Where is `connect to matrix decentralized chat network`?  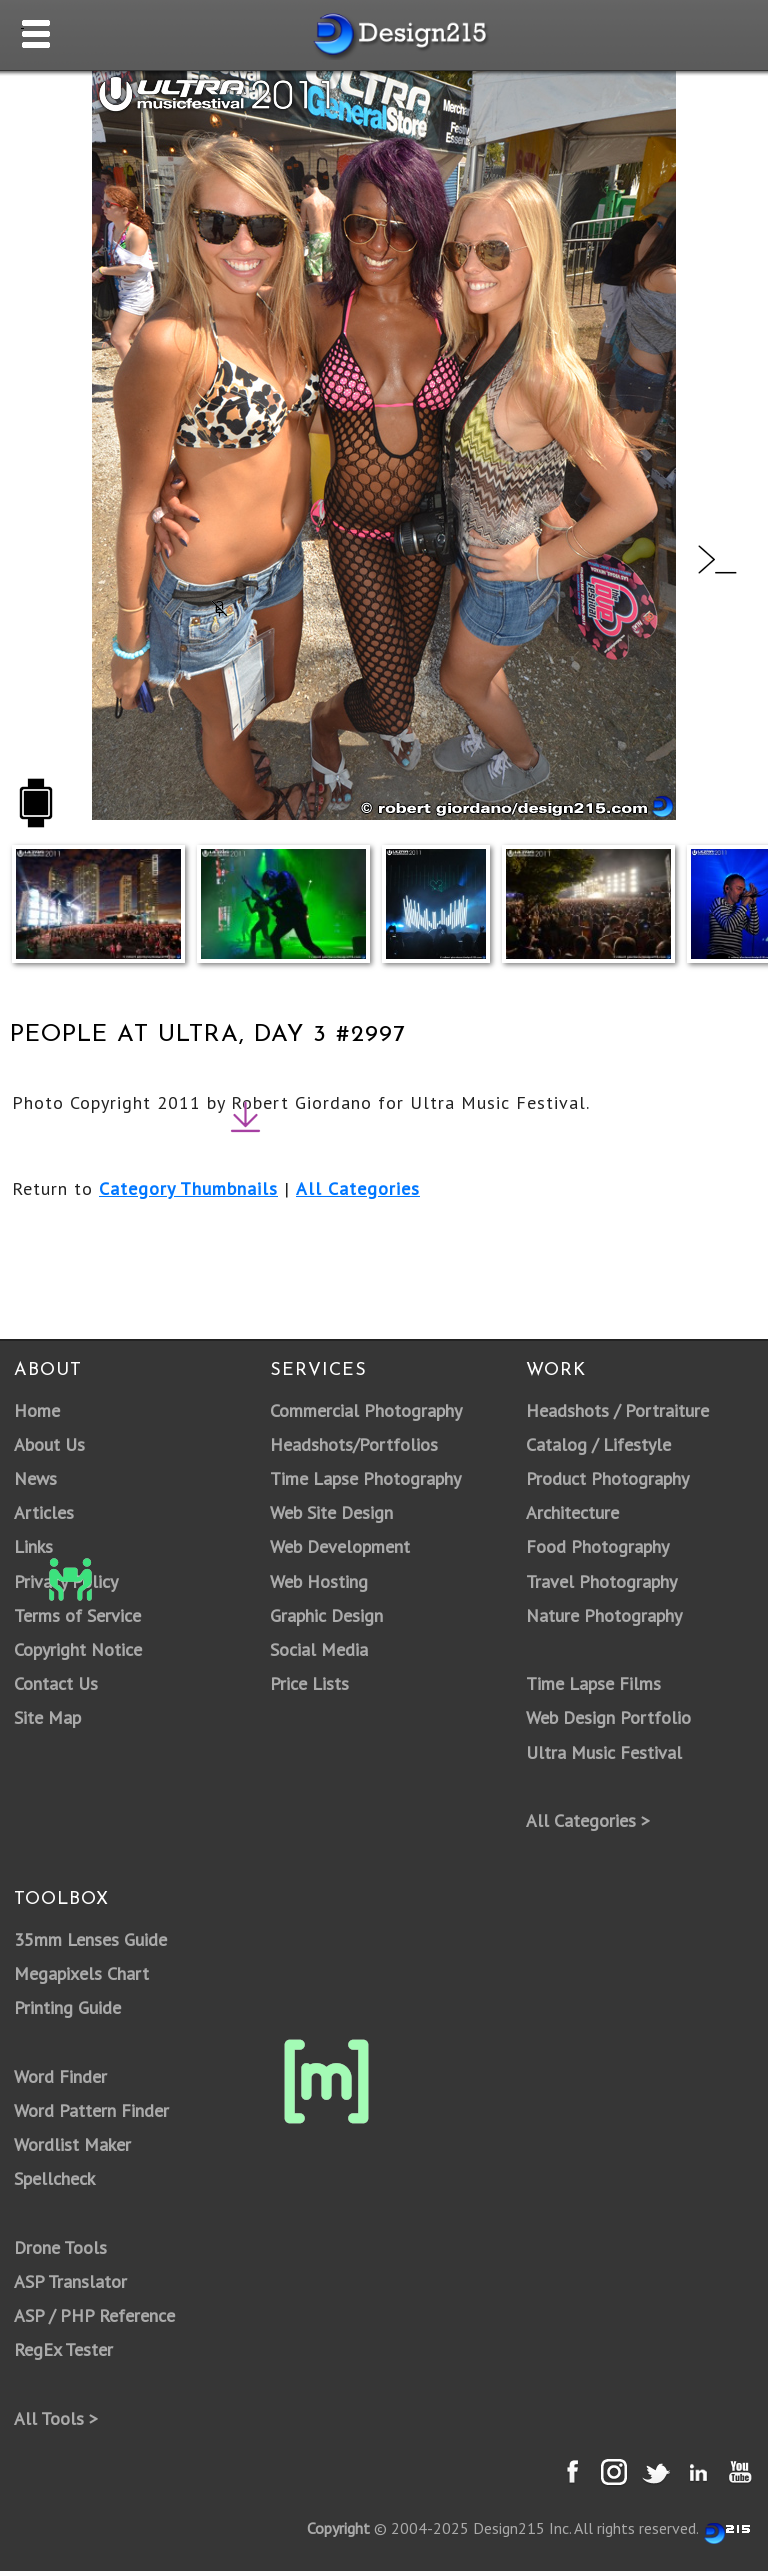 connect to matrix decentralized chat network is located at coordinates (326, 2081).